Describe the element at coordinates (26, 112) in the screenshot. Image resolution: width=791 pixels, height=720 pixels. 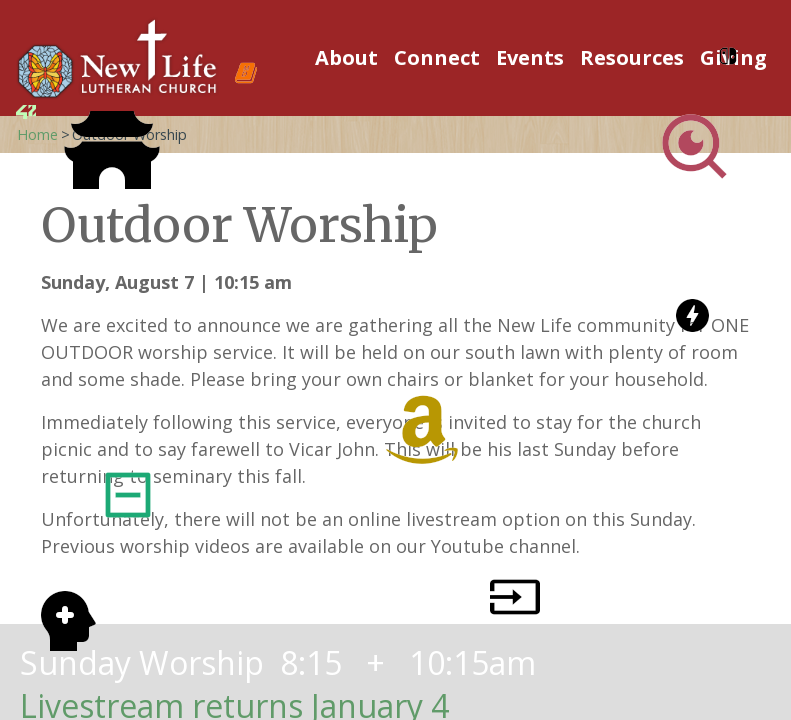
I see `42 coding school logo` at that location.